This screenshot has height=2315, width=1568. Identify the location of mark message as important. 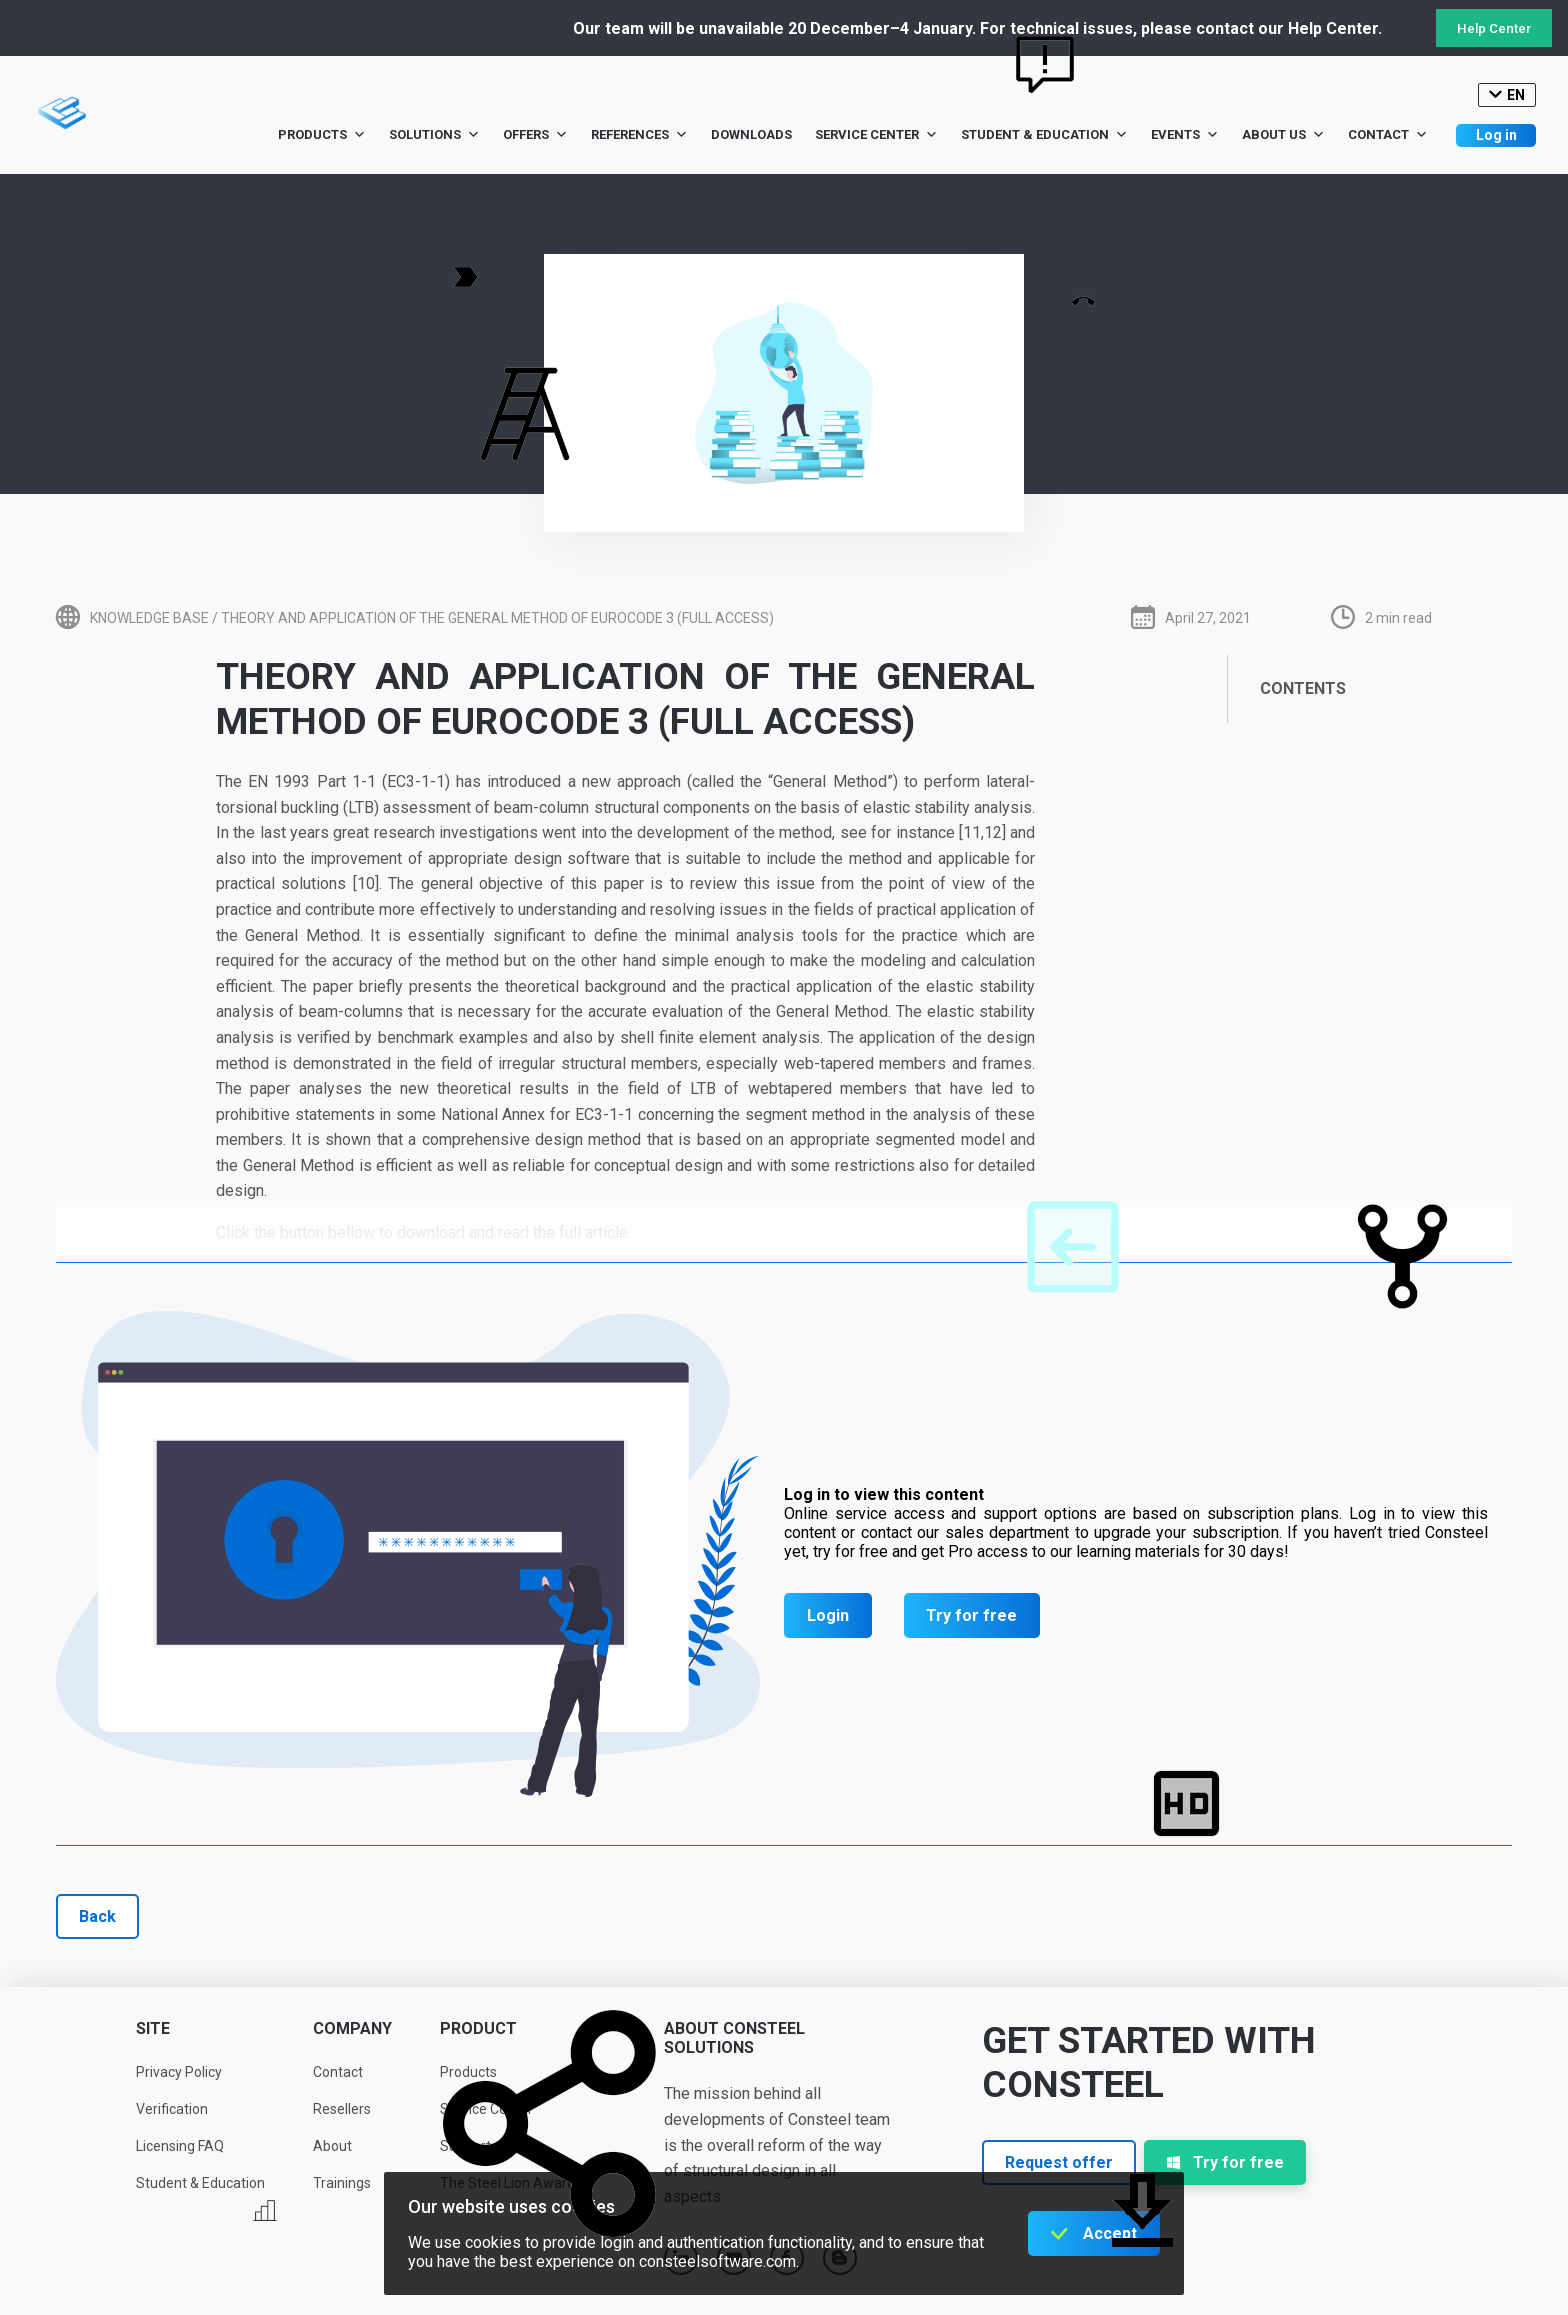
(465, 277).